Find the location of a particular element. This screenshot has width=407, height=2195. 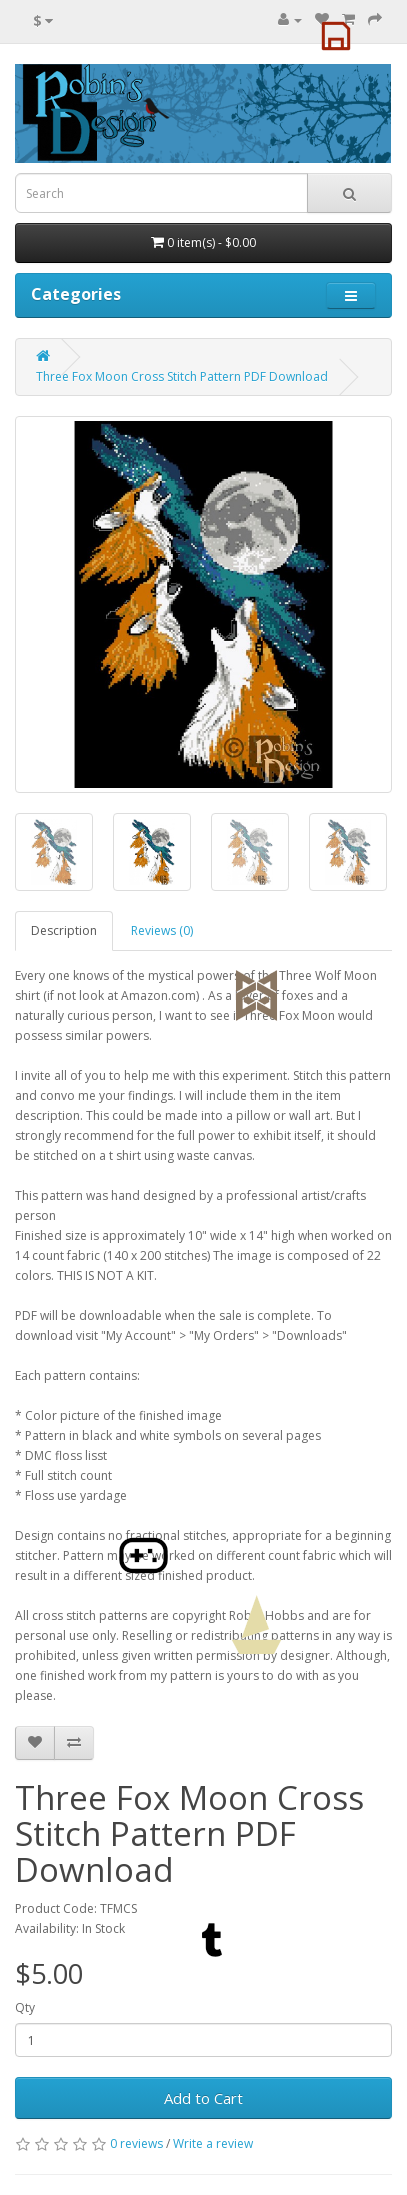

boat brand logo is located at coordinates (256, 1624).